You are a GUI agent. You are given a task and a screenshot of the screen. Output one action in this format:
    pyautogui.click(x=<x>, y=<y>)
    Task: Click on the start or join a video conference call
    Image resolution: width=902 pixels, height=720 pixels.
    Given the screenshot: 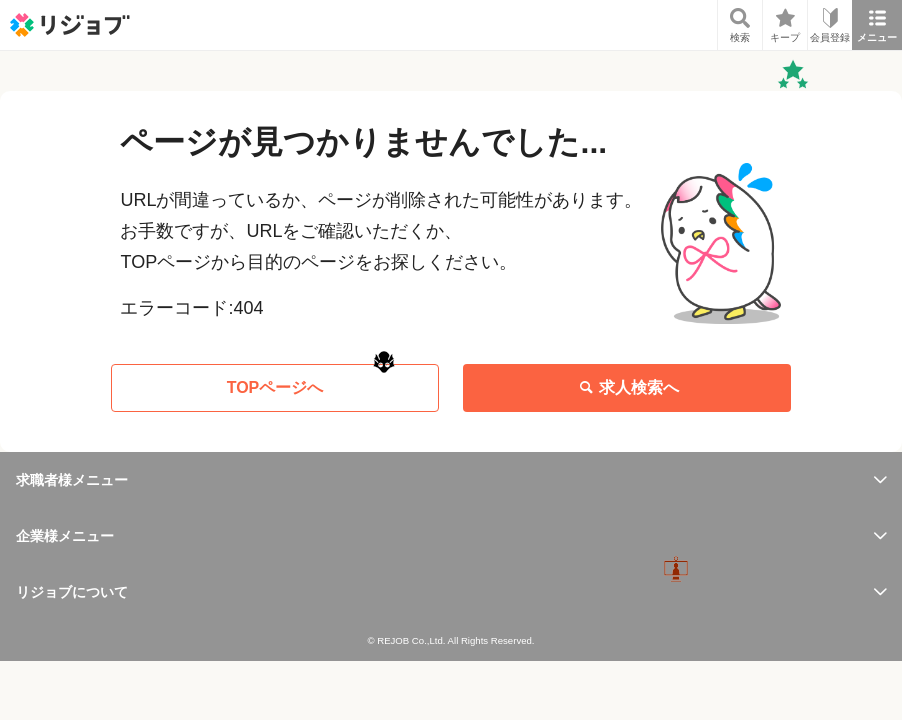 What is the action you would take?
    pyautogui.click(x=676, y=569)
    